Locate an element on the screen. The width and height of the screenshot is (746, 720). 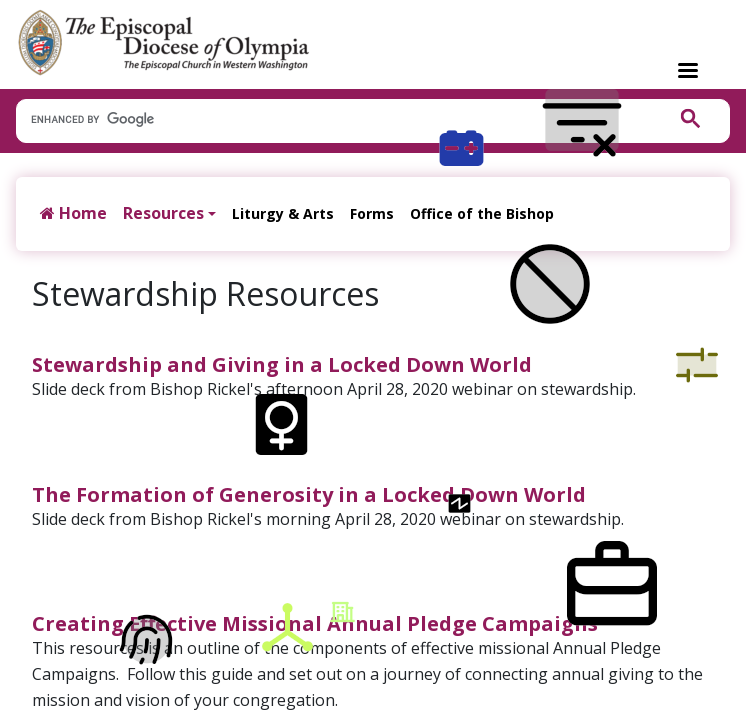
access 3D transform or manipulation tools is located at coordinates (287, 628).